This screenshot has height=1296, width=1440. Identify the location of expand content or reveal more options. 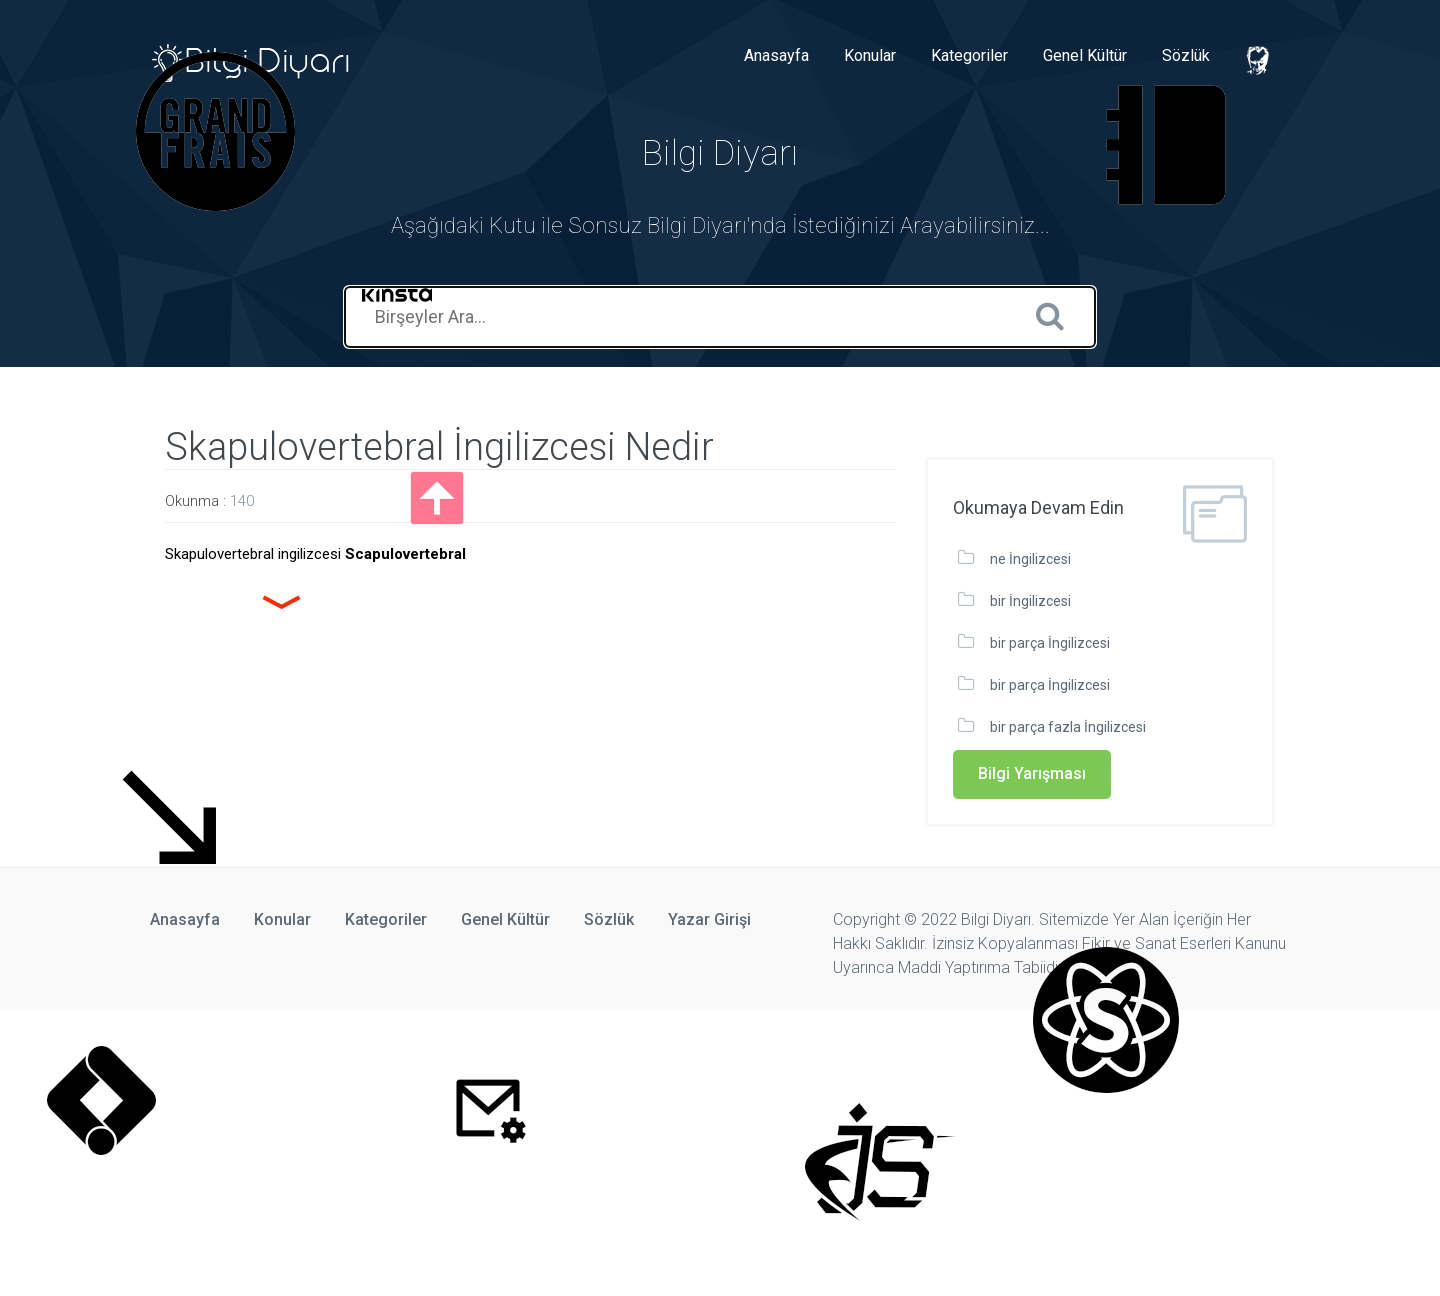
(281, 601).